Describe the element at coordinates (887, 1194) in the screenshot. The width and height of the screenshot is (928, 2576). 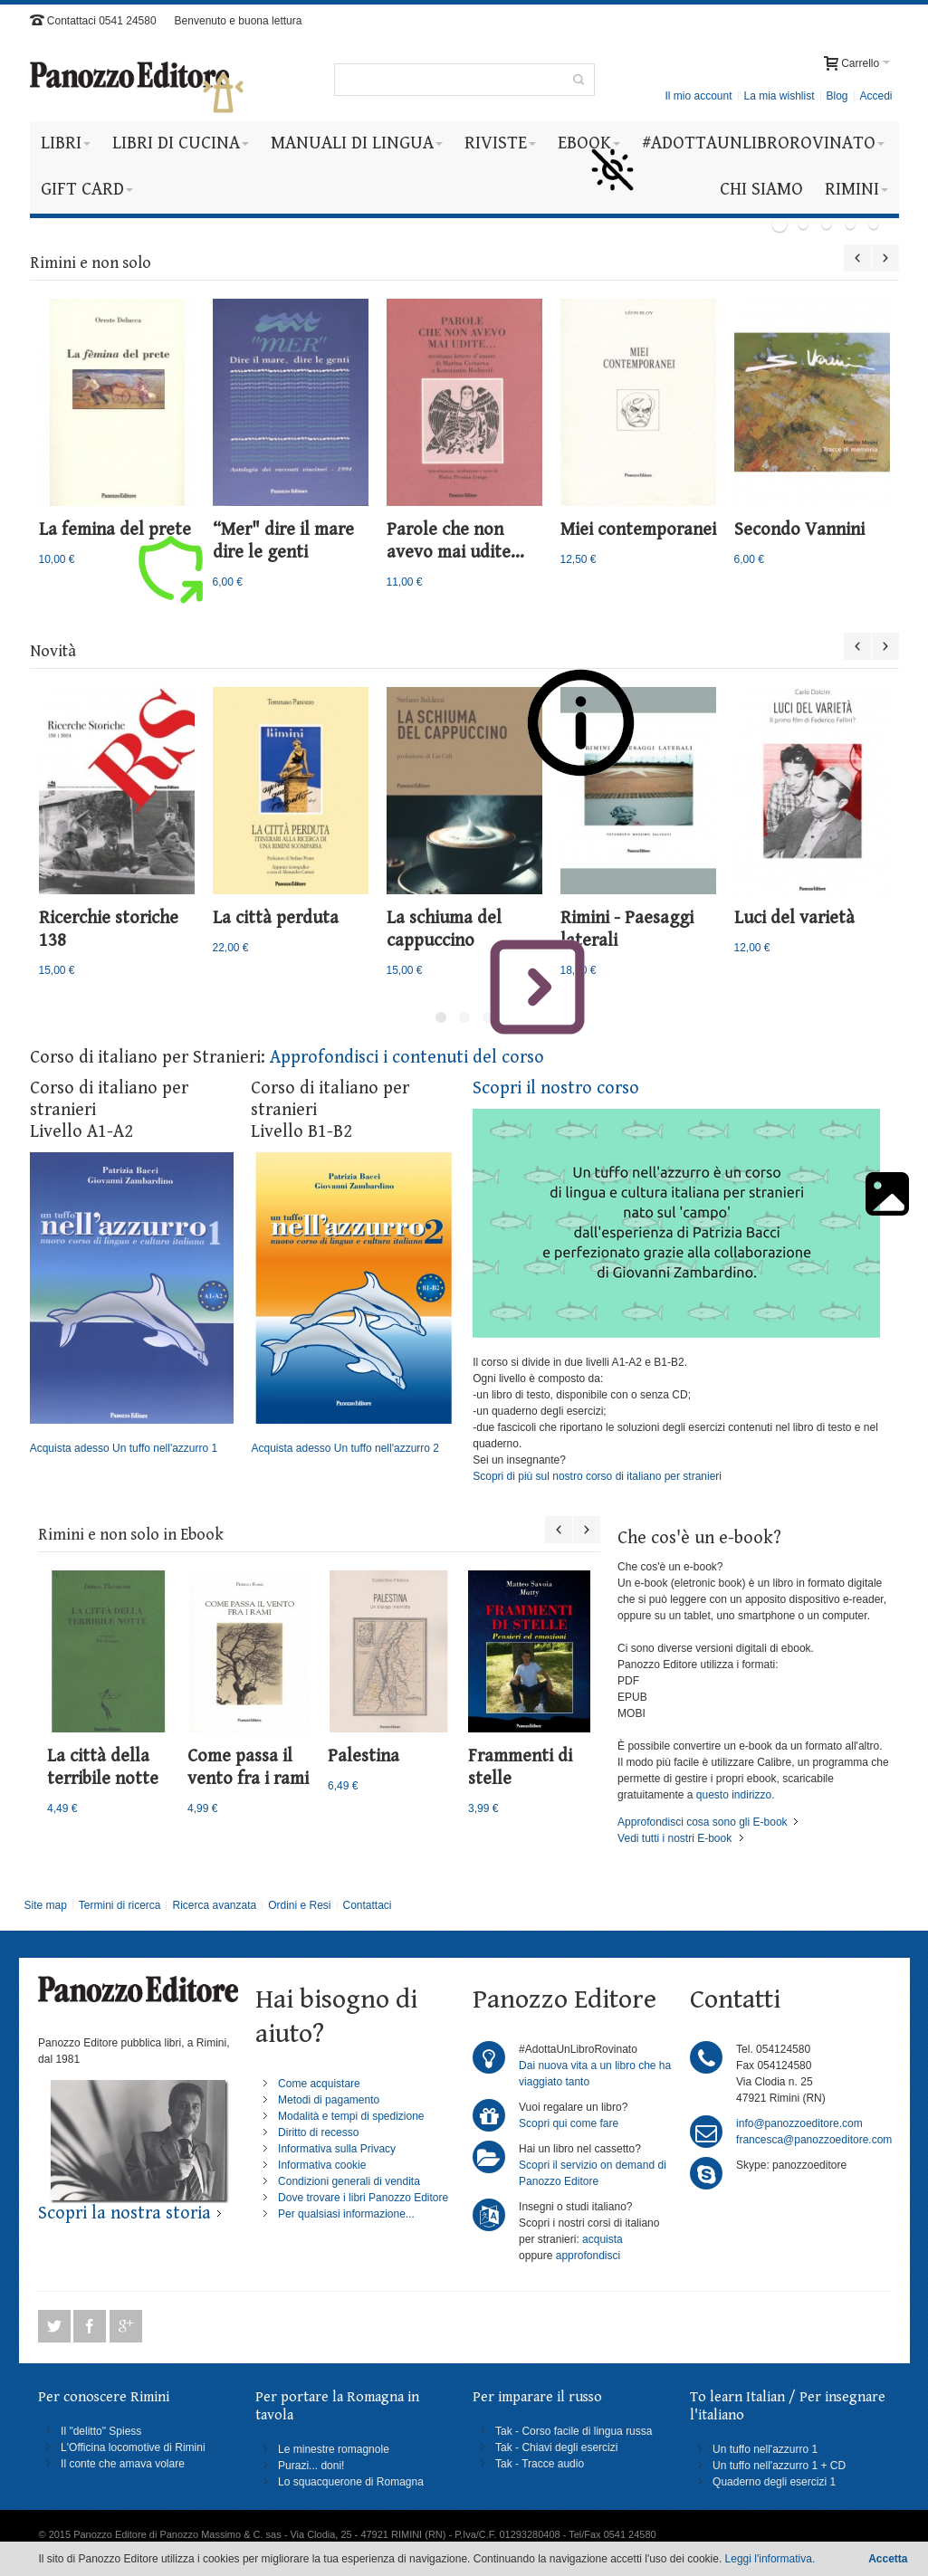
I see `view image or photo` at that location.